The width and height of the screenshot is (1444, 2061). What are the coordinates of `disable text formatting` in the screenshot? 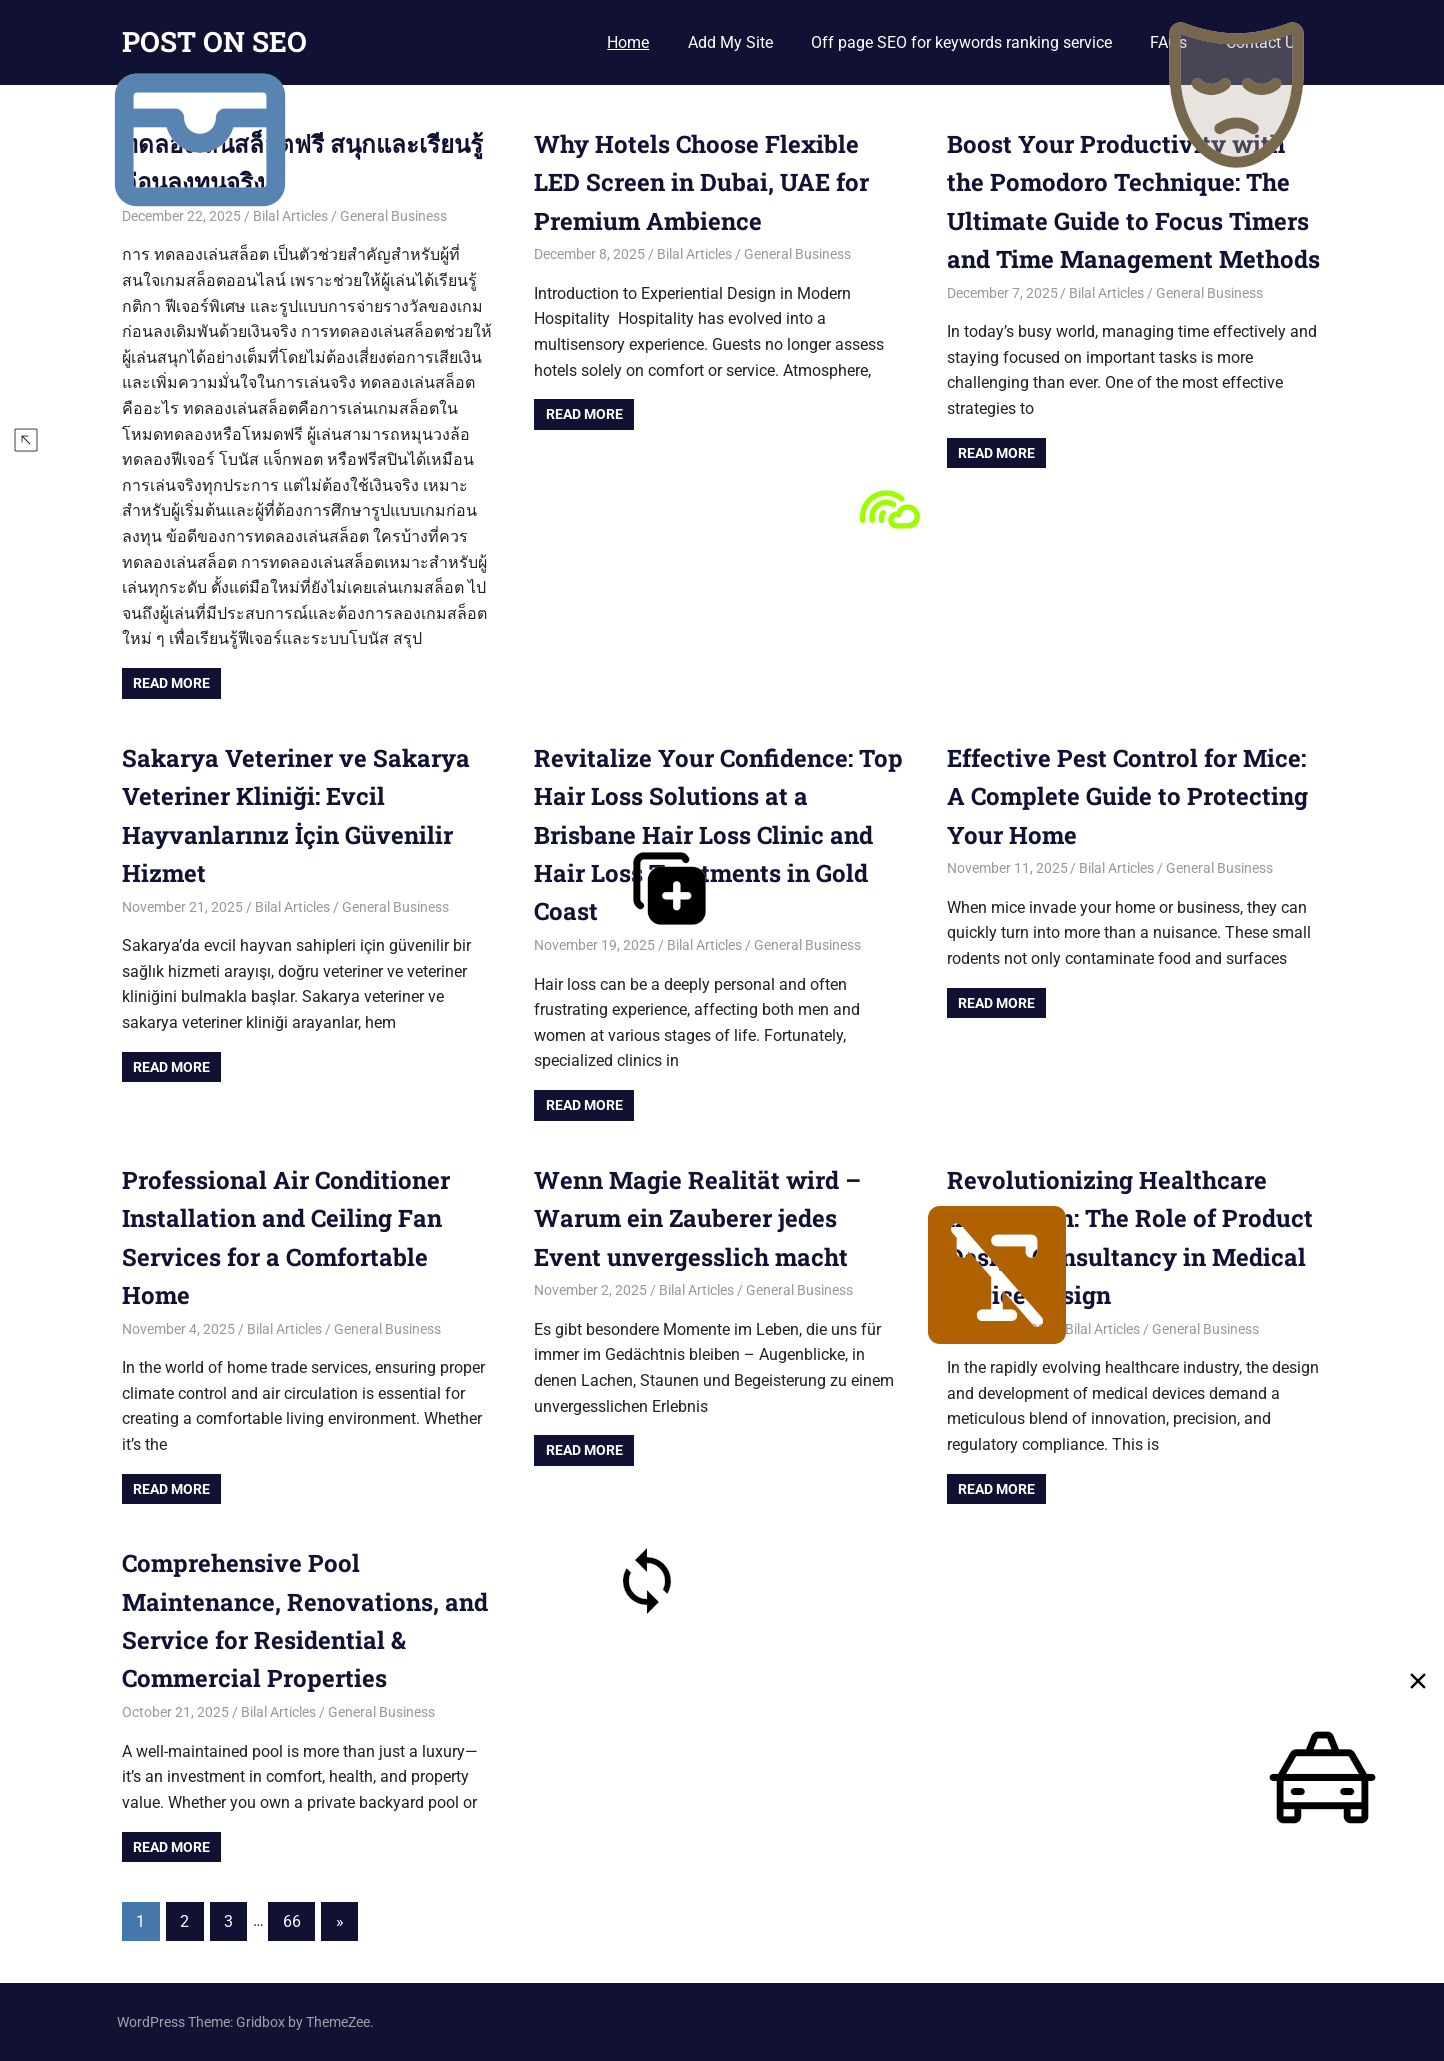 It's located at (997, 1275).